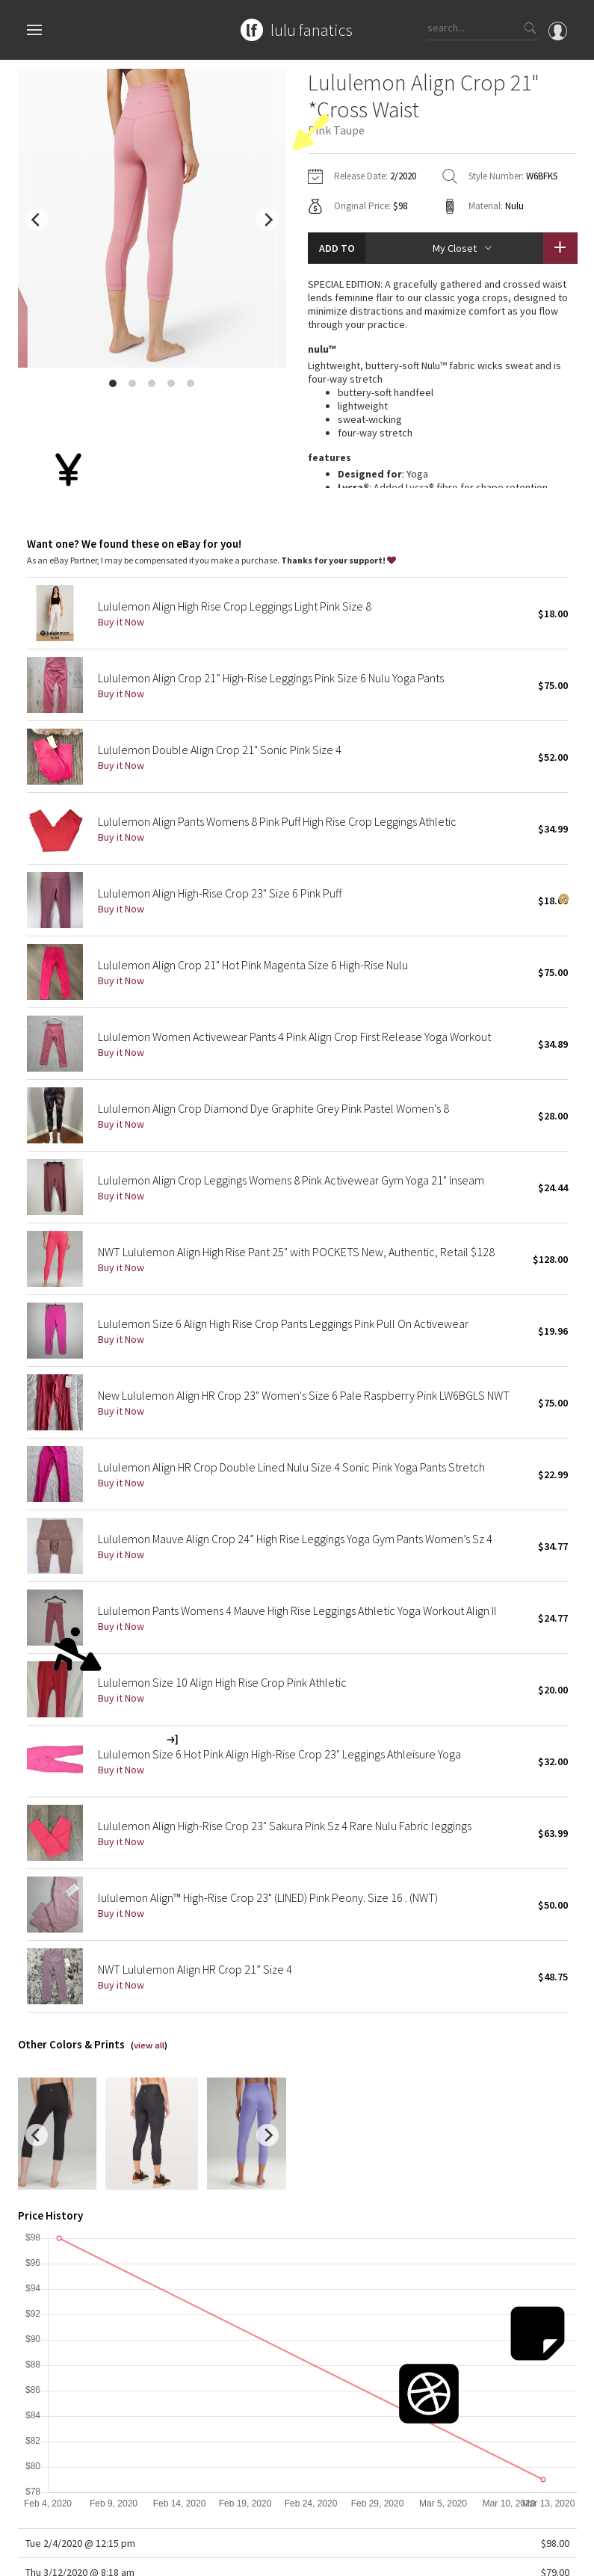 Image resolution: width=594 pixels, height=2576 pixels. What do you see at coordinates (429, 2394) in the screenshot?
I see `link to dribbble profile` at bounding box center [429, 2394].